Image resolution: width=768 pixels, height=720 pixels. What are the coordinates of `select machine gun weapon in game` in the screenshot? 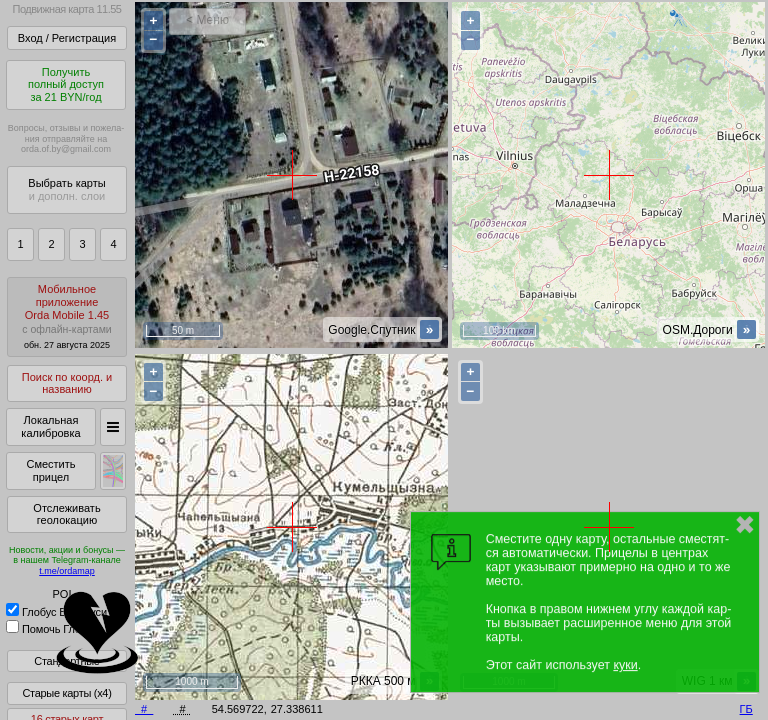 It's located at (678, 18).